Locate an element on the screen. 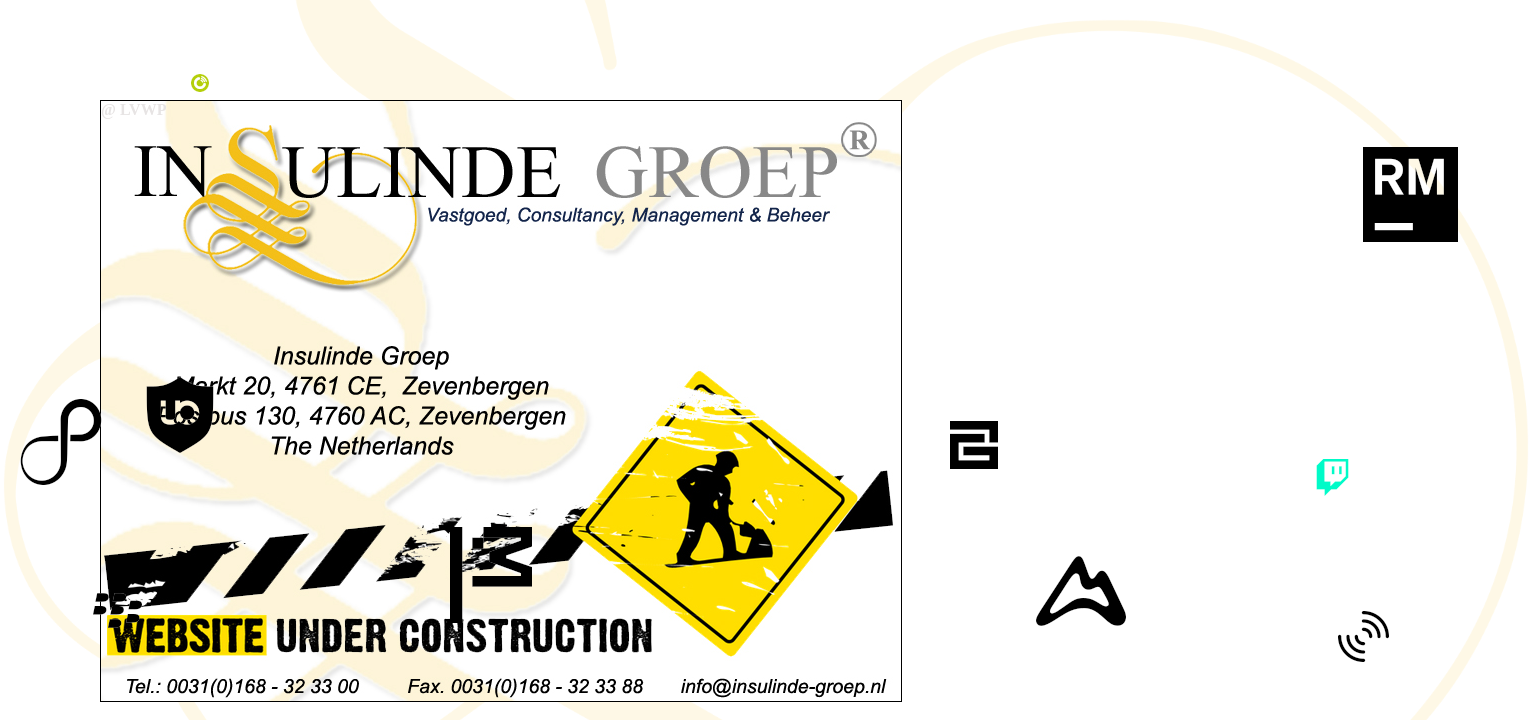  blackberry brand or company logo is located at coordinates (117, 610).